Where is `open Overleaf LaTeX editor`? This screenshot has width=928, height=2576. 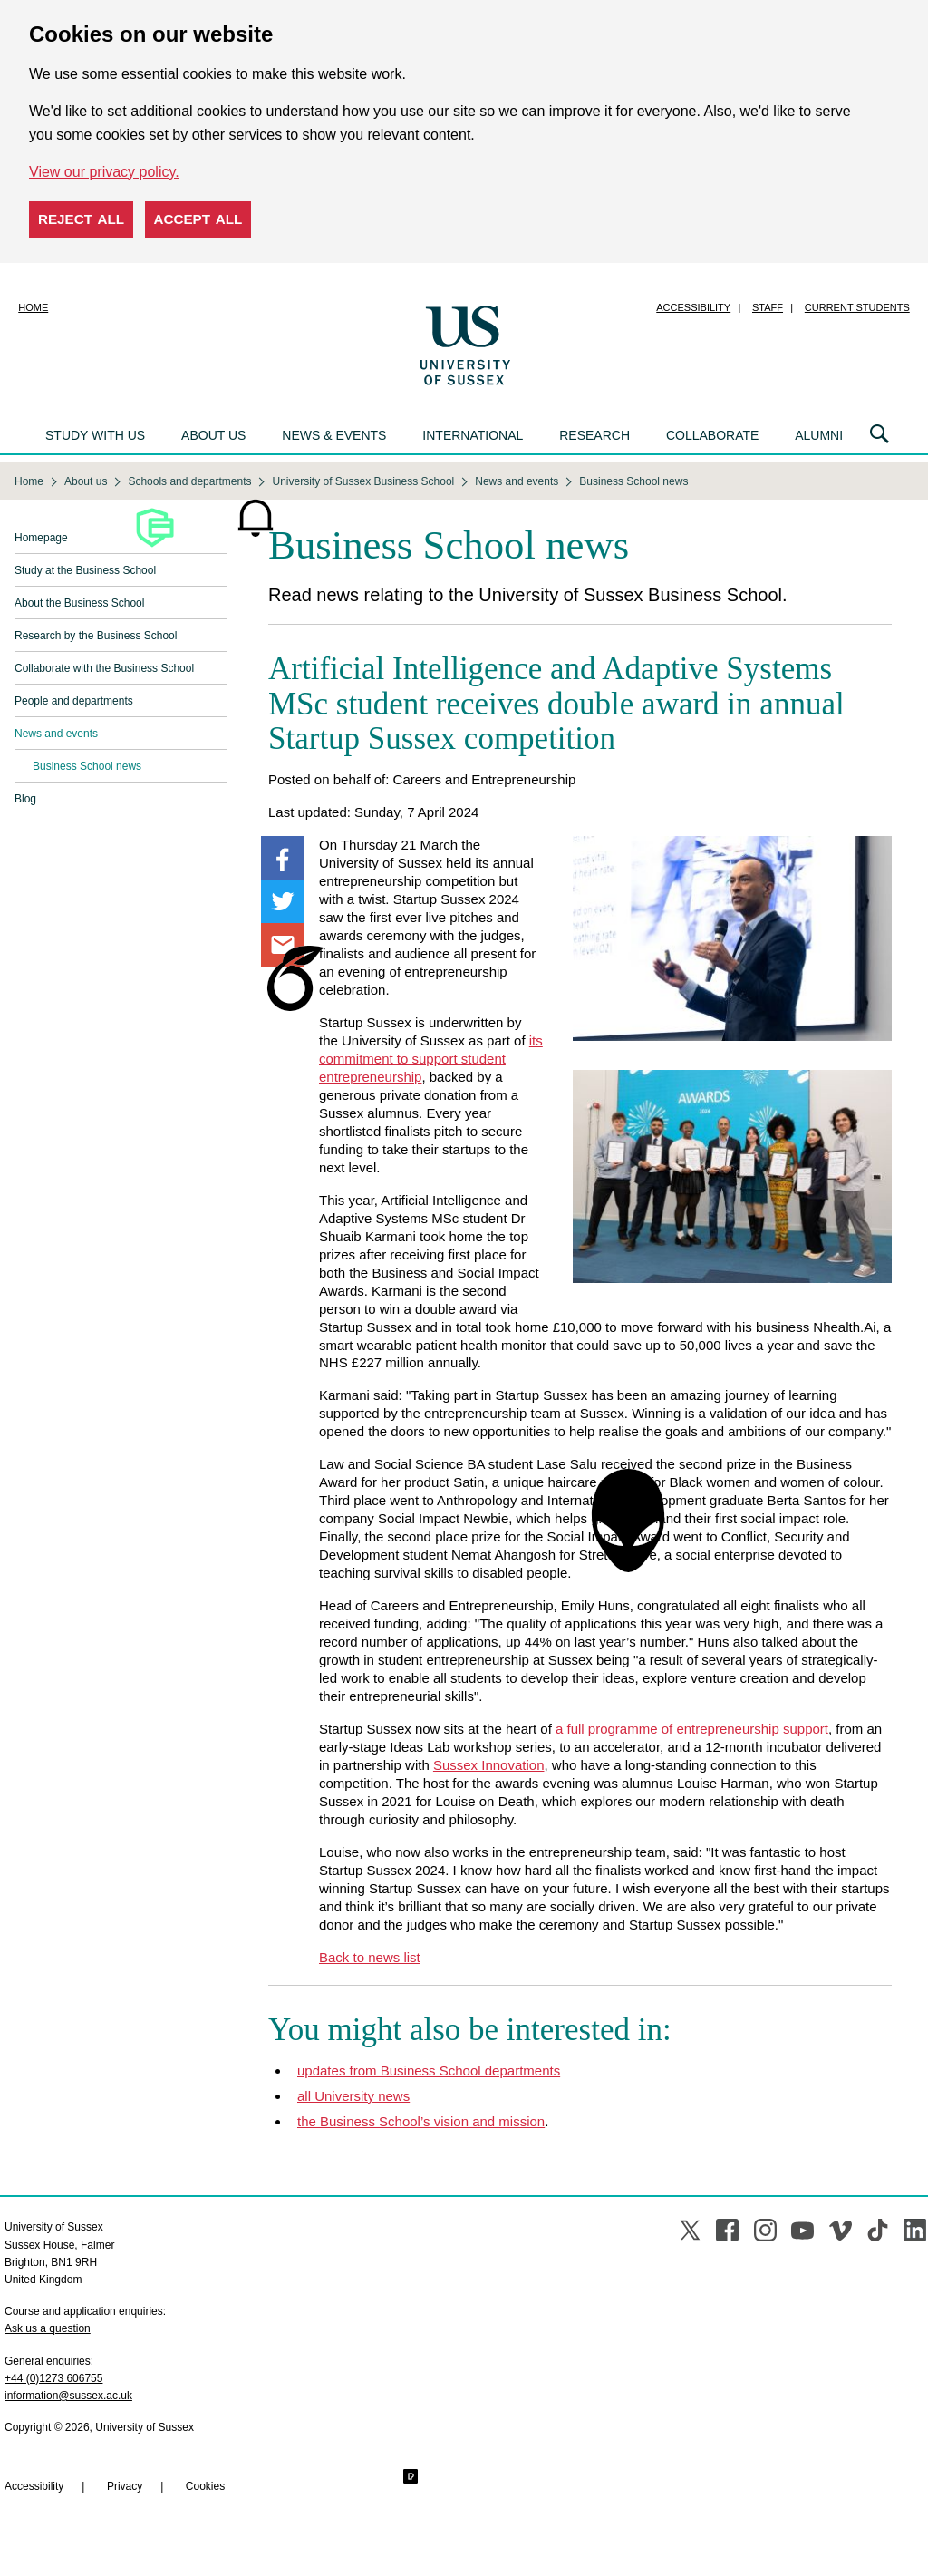
open Overleaf LaTeX editor is located at coordinates (295, 978).